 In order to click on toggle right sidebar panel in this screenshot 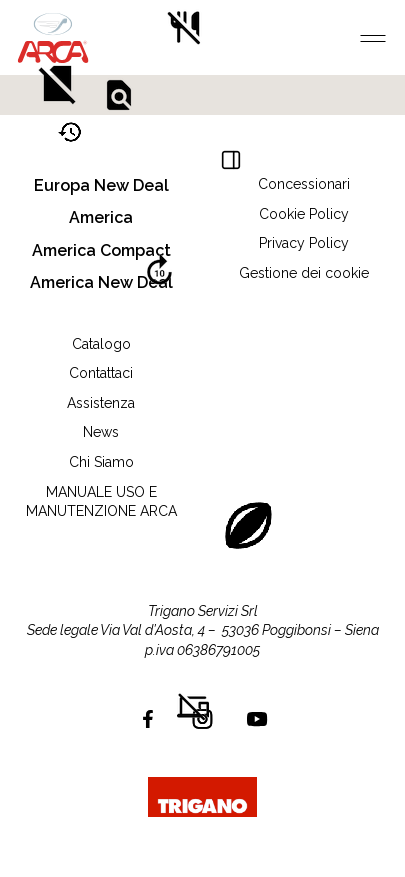, I will do `click(231, 160)`.